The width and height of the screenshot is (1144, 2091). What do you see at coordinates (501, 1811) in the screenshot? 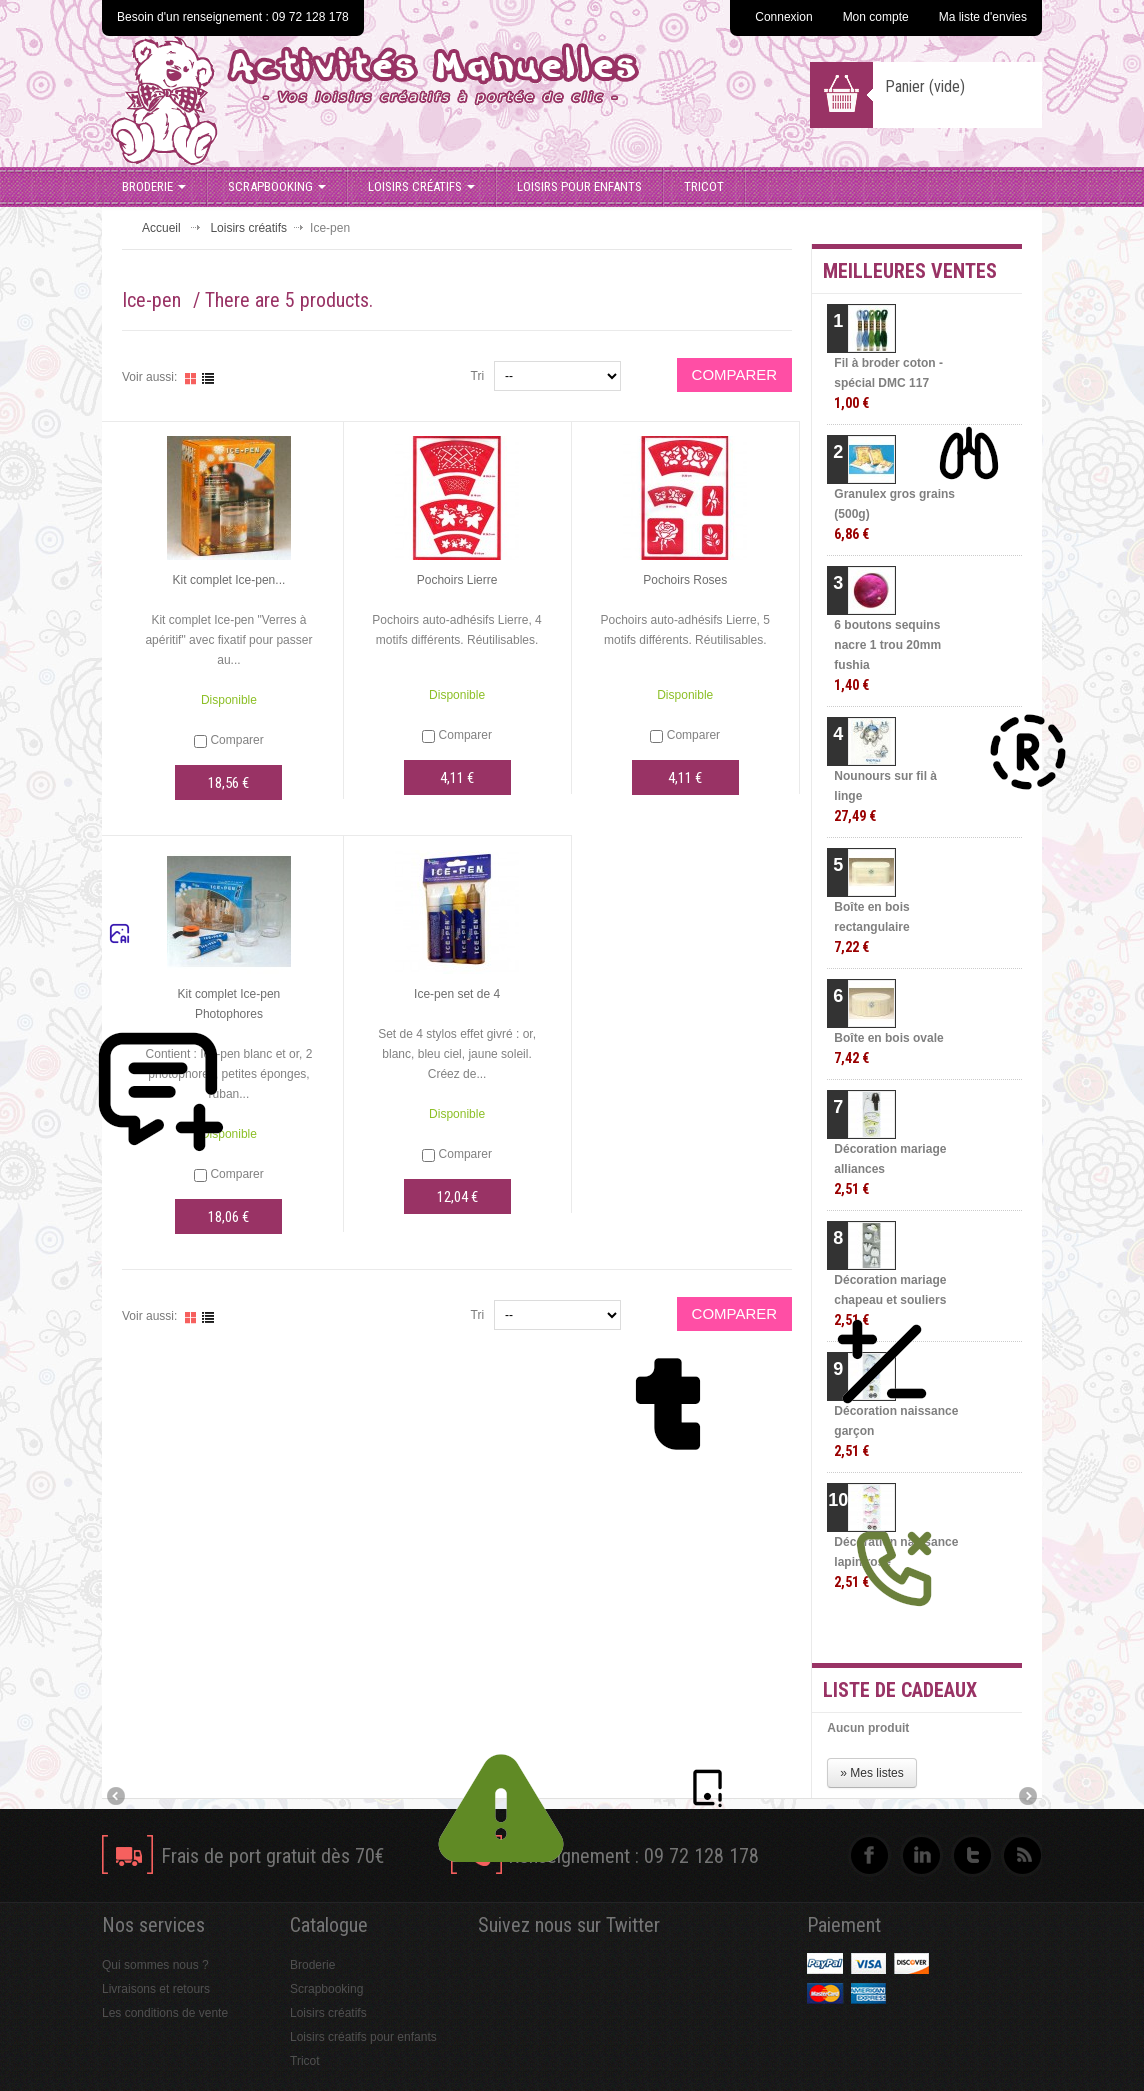
I see `indicates a warning or caution state` at bounding box center [501, 1811].